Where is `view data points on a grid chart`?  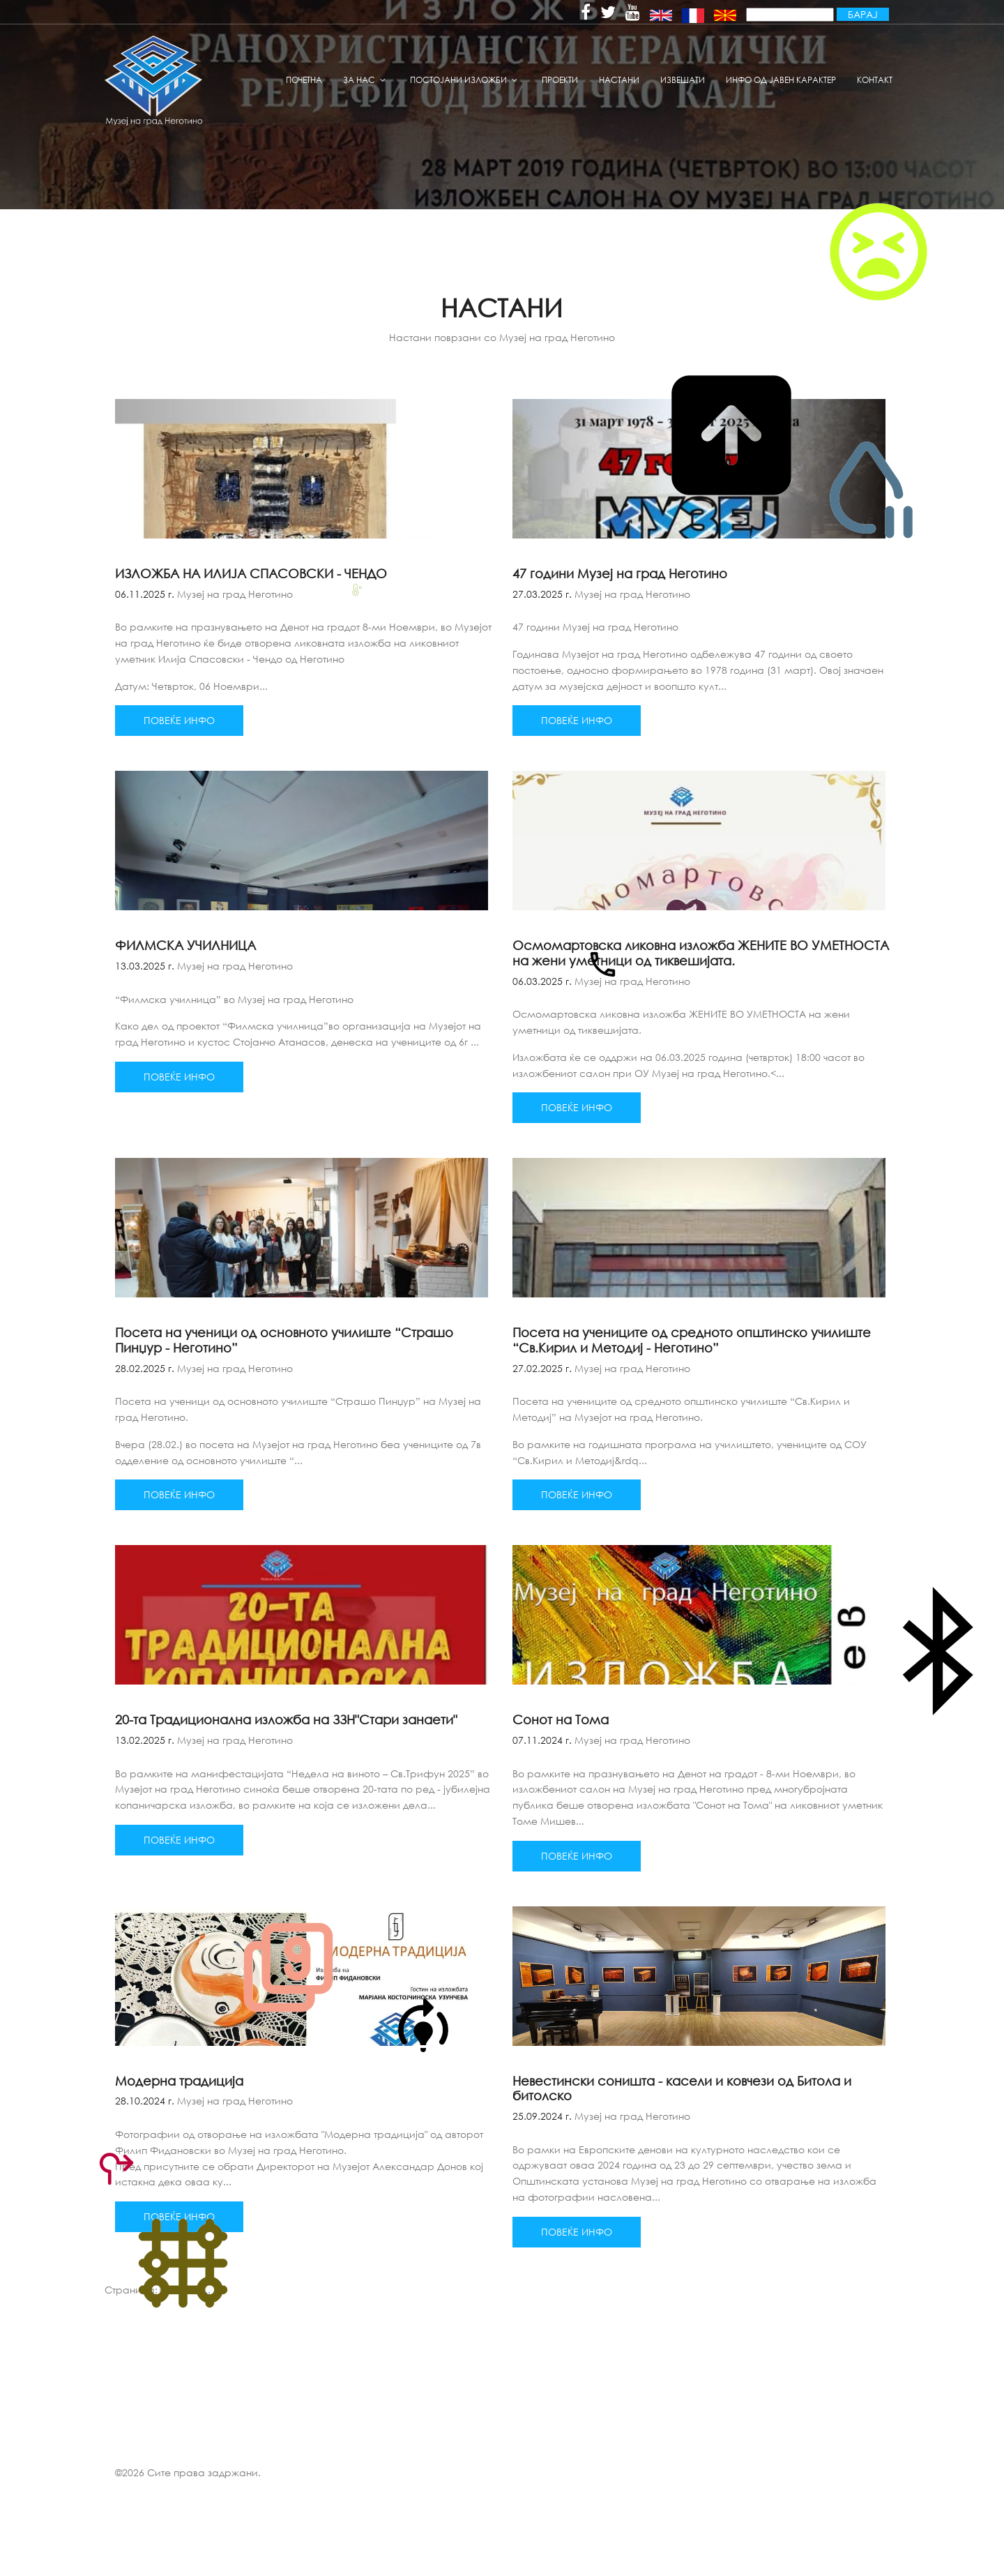 view data points on a grid chart is located at coordinates (183, 2263).